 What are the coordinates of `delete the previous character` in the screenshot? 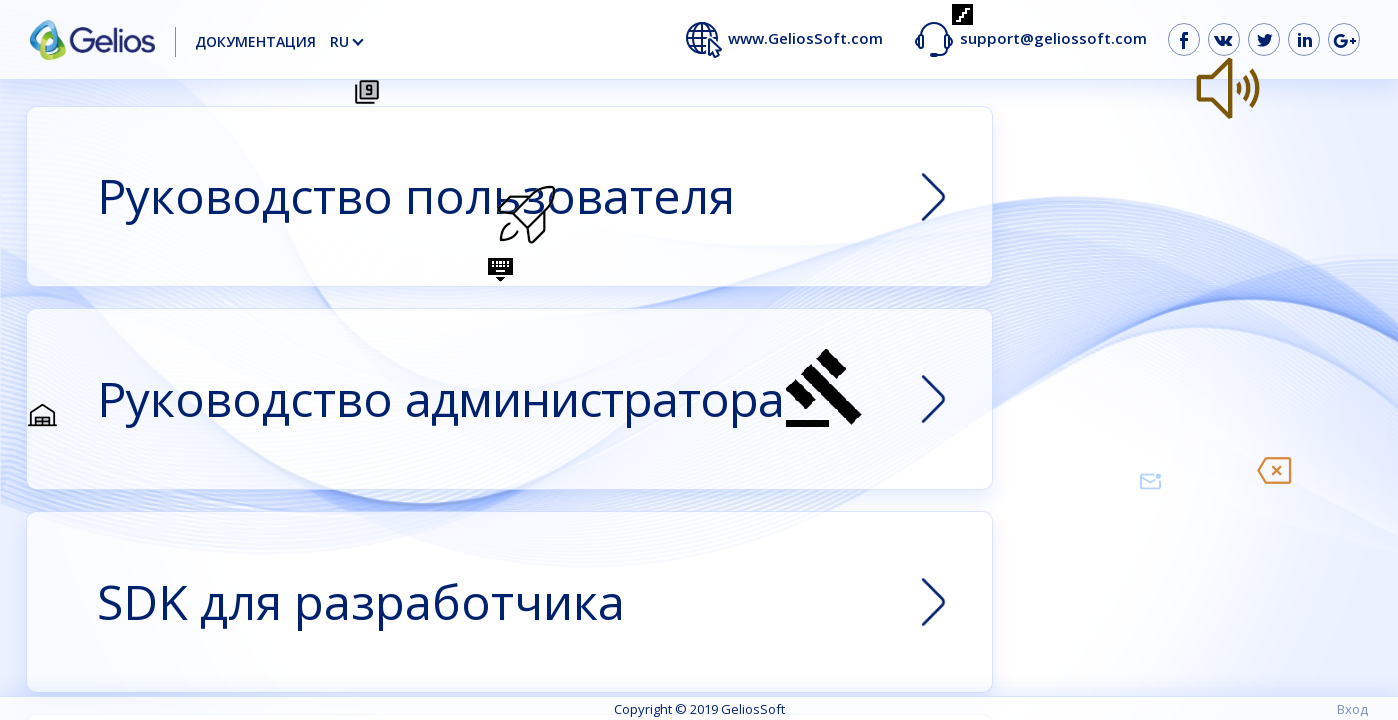 It's located at (1275, 470).